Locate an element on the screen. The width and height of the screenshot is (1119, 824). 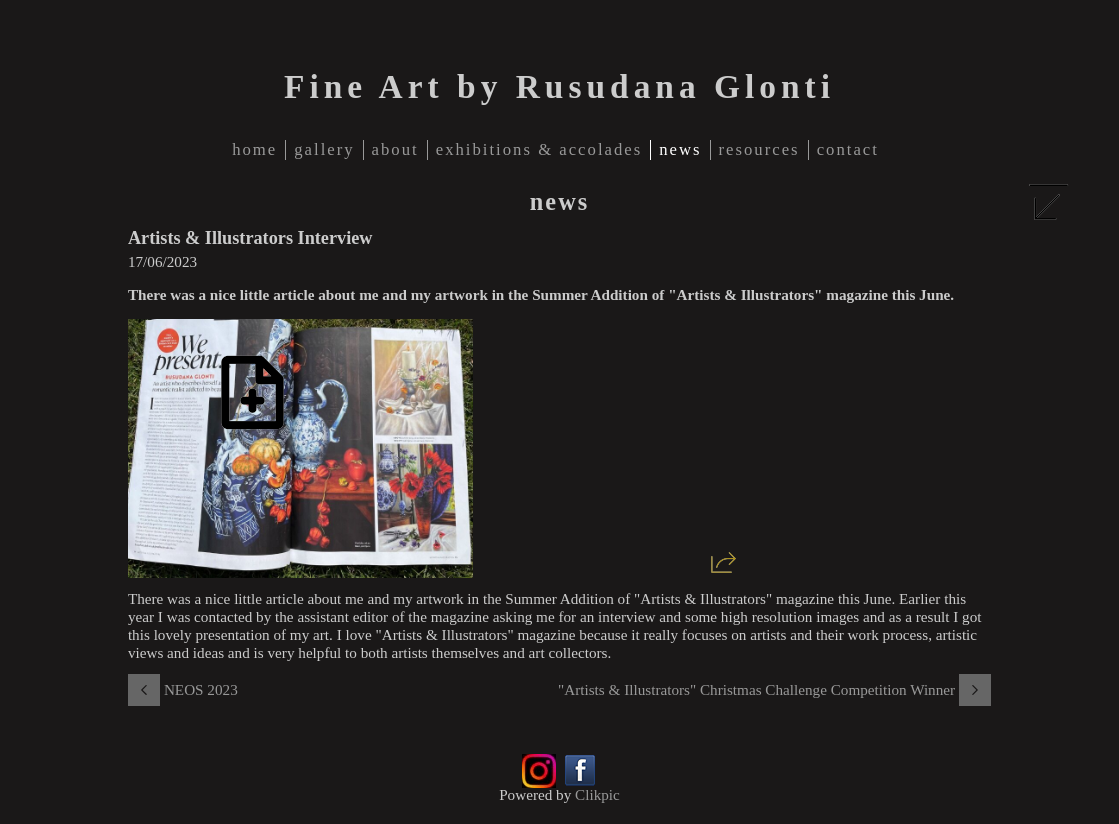
create a new file is located at coordinates (252, 392).